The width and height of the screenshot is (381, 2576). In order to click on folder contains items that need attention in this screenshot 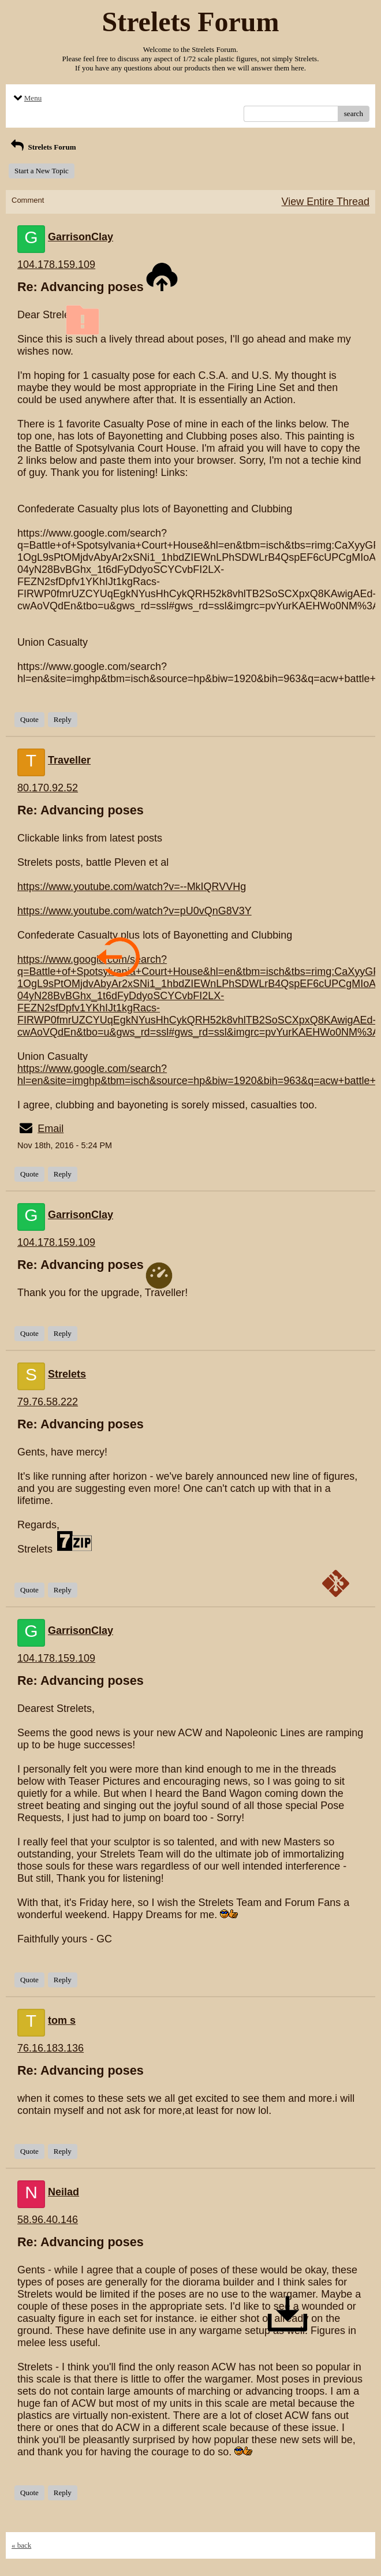, I will do `click(83, 320)`.